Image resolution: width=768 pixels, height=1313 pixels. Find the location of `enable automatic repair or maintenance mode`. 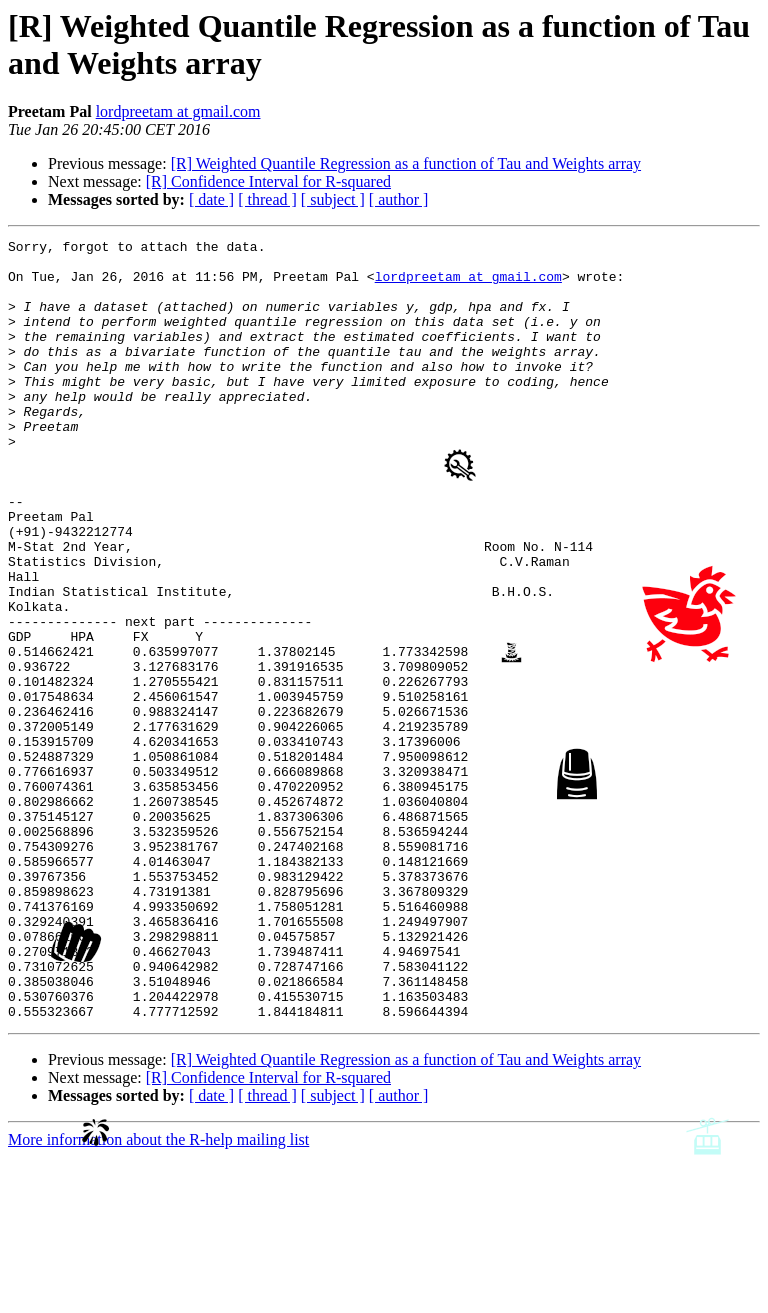

enable automatic repair or maintenance mode is located at coordinates (460, 465).